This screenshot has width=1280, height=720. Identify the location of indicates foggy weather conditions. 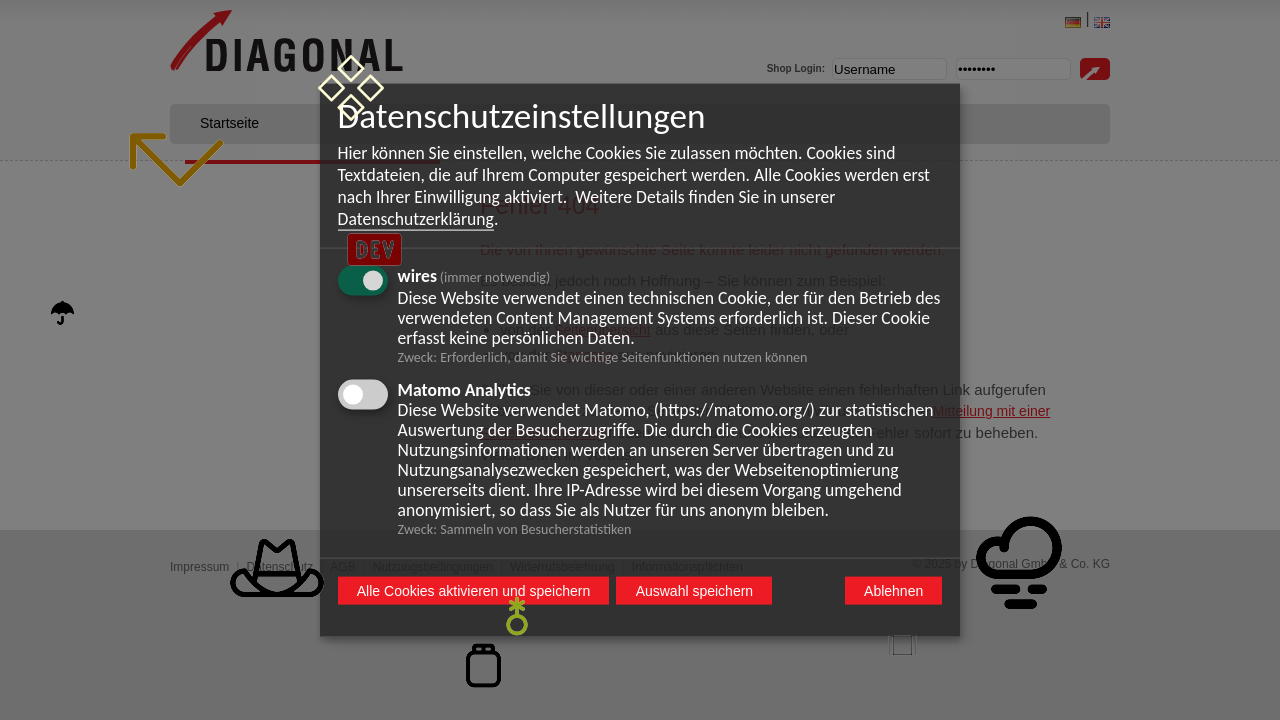
(1019, 561).